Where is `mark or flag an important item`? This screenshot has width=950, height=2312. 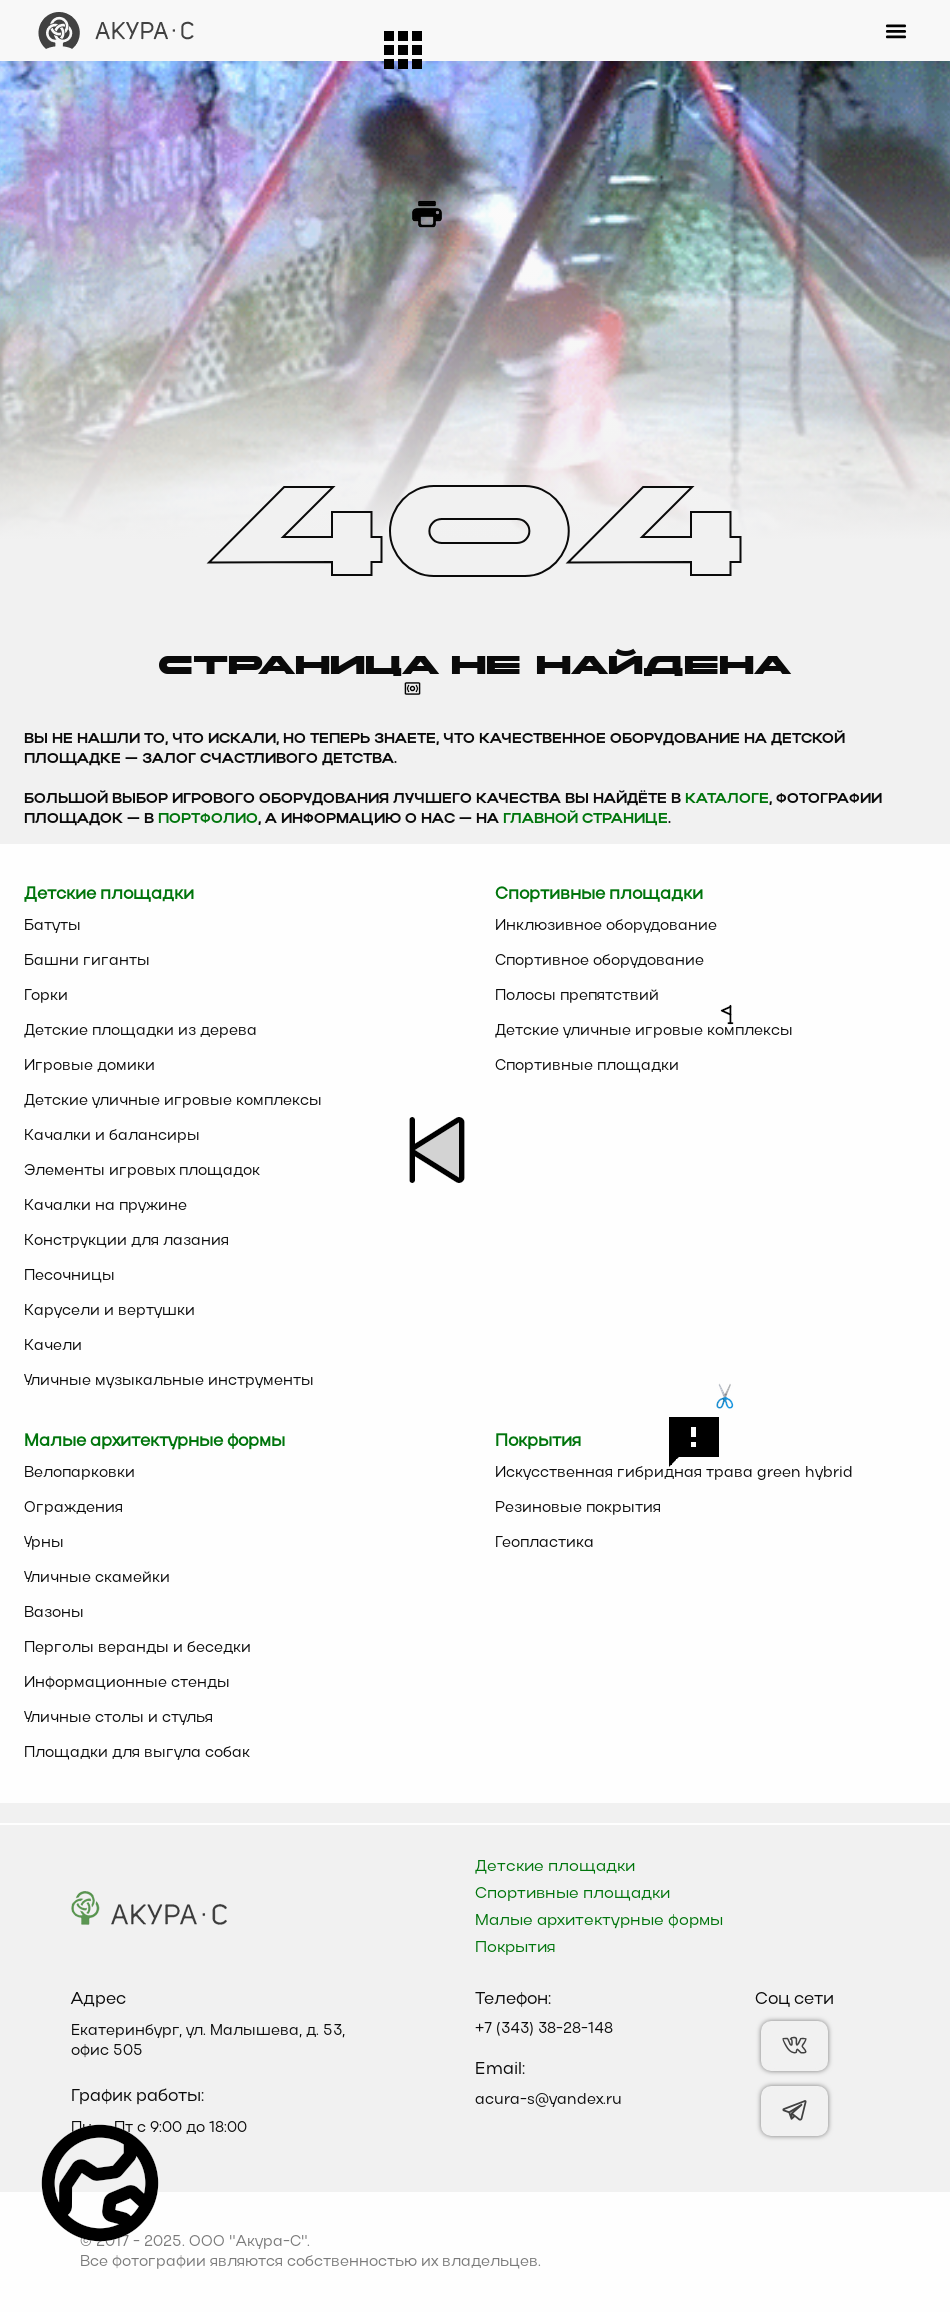 mark or flag an important item is located at coordinates (728, 1014).